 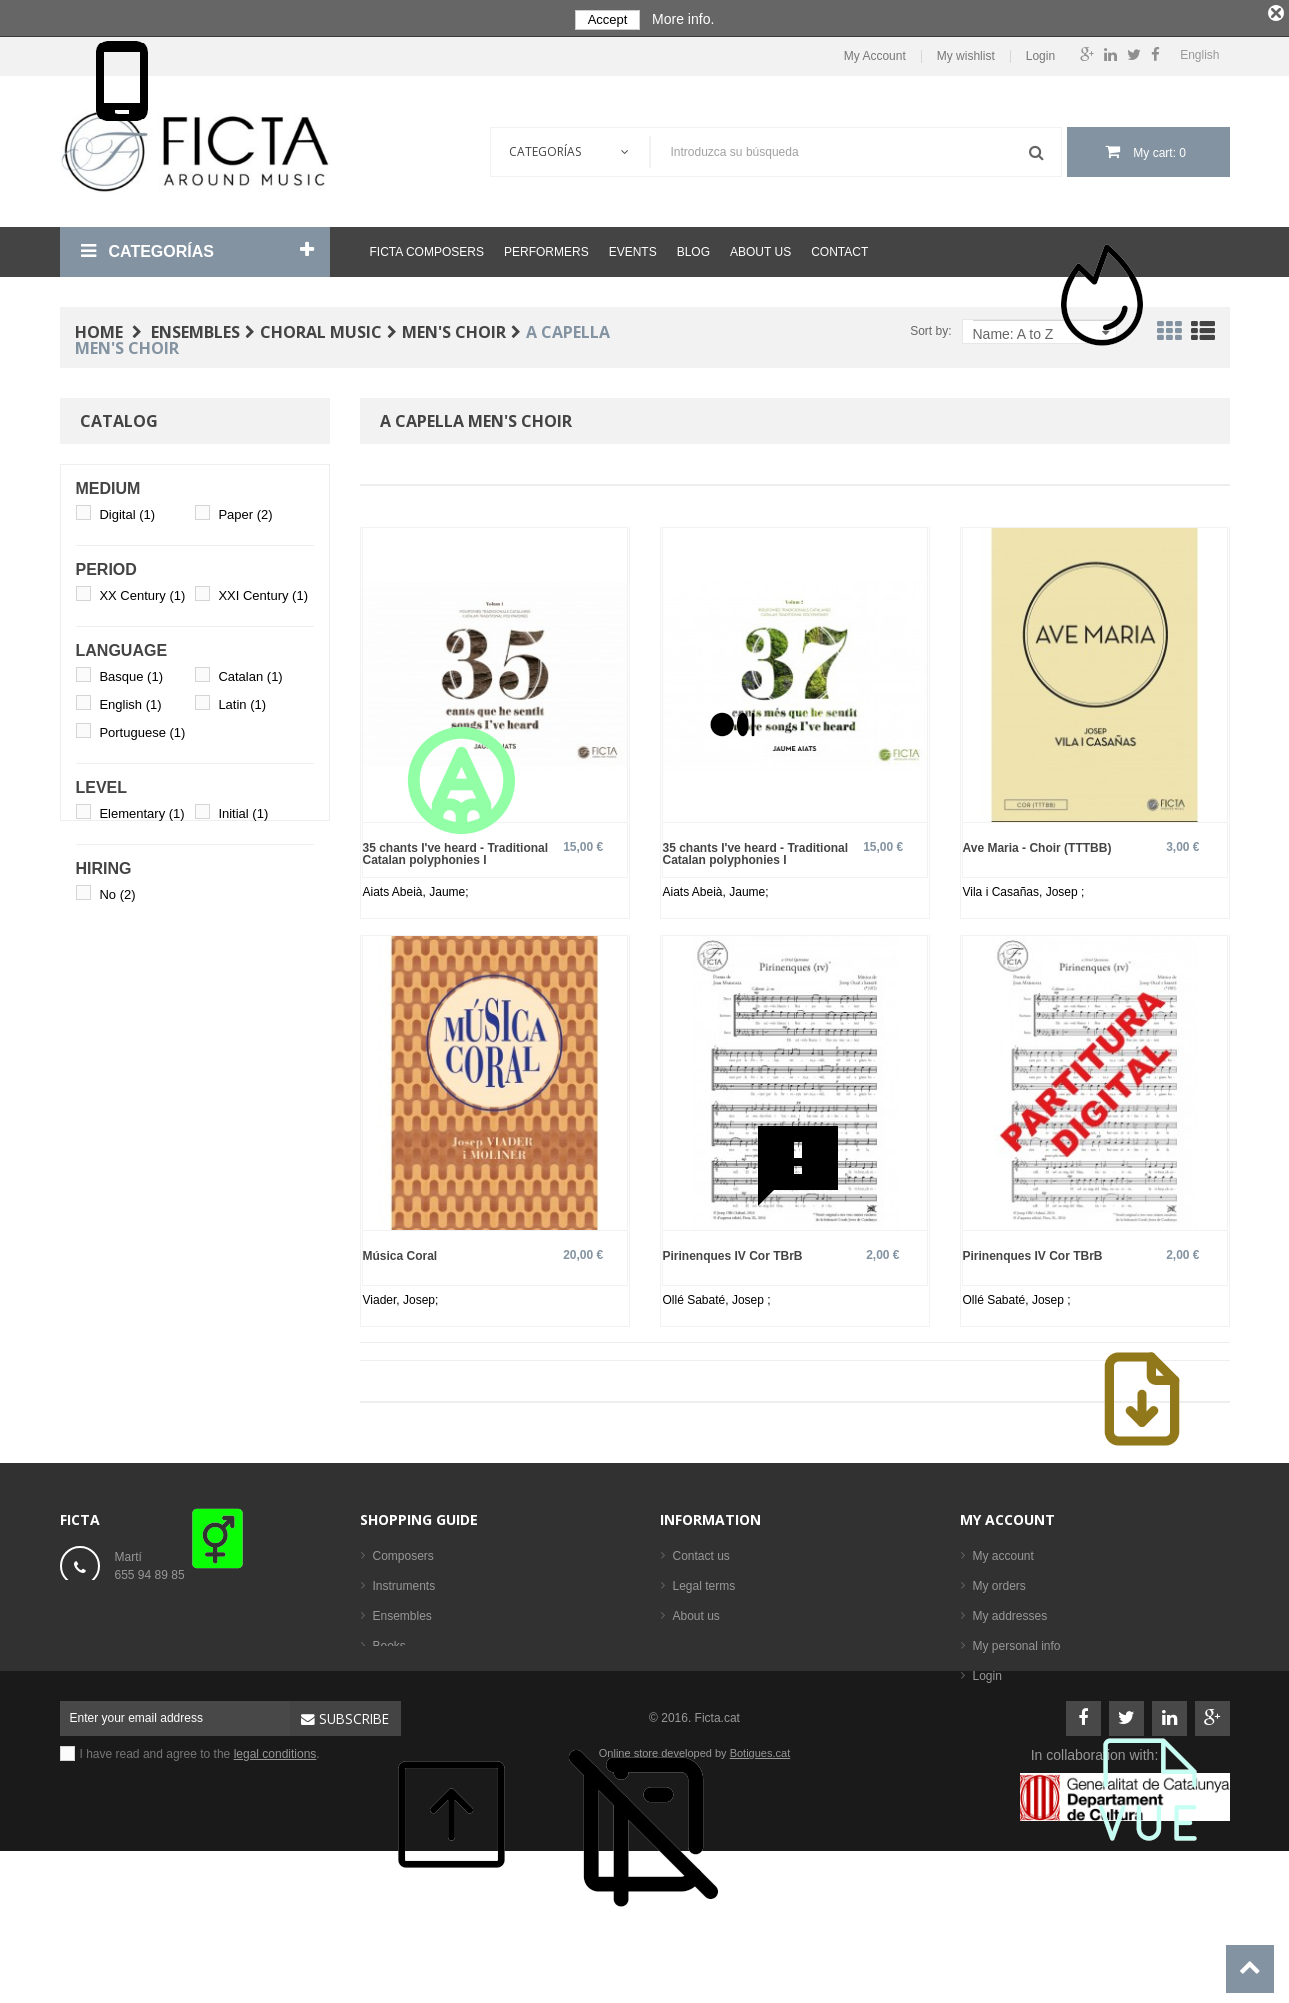 What do you see at coordinates (732, 724) in the screenshot?
I see `open the Medium app` at bounding box center [732, 724].